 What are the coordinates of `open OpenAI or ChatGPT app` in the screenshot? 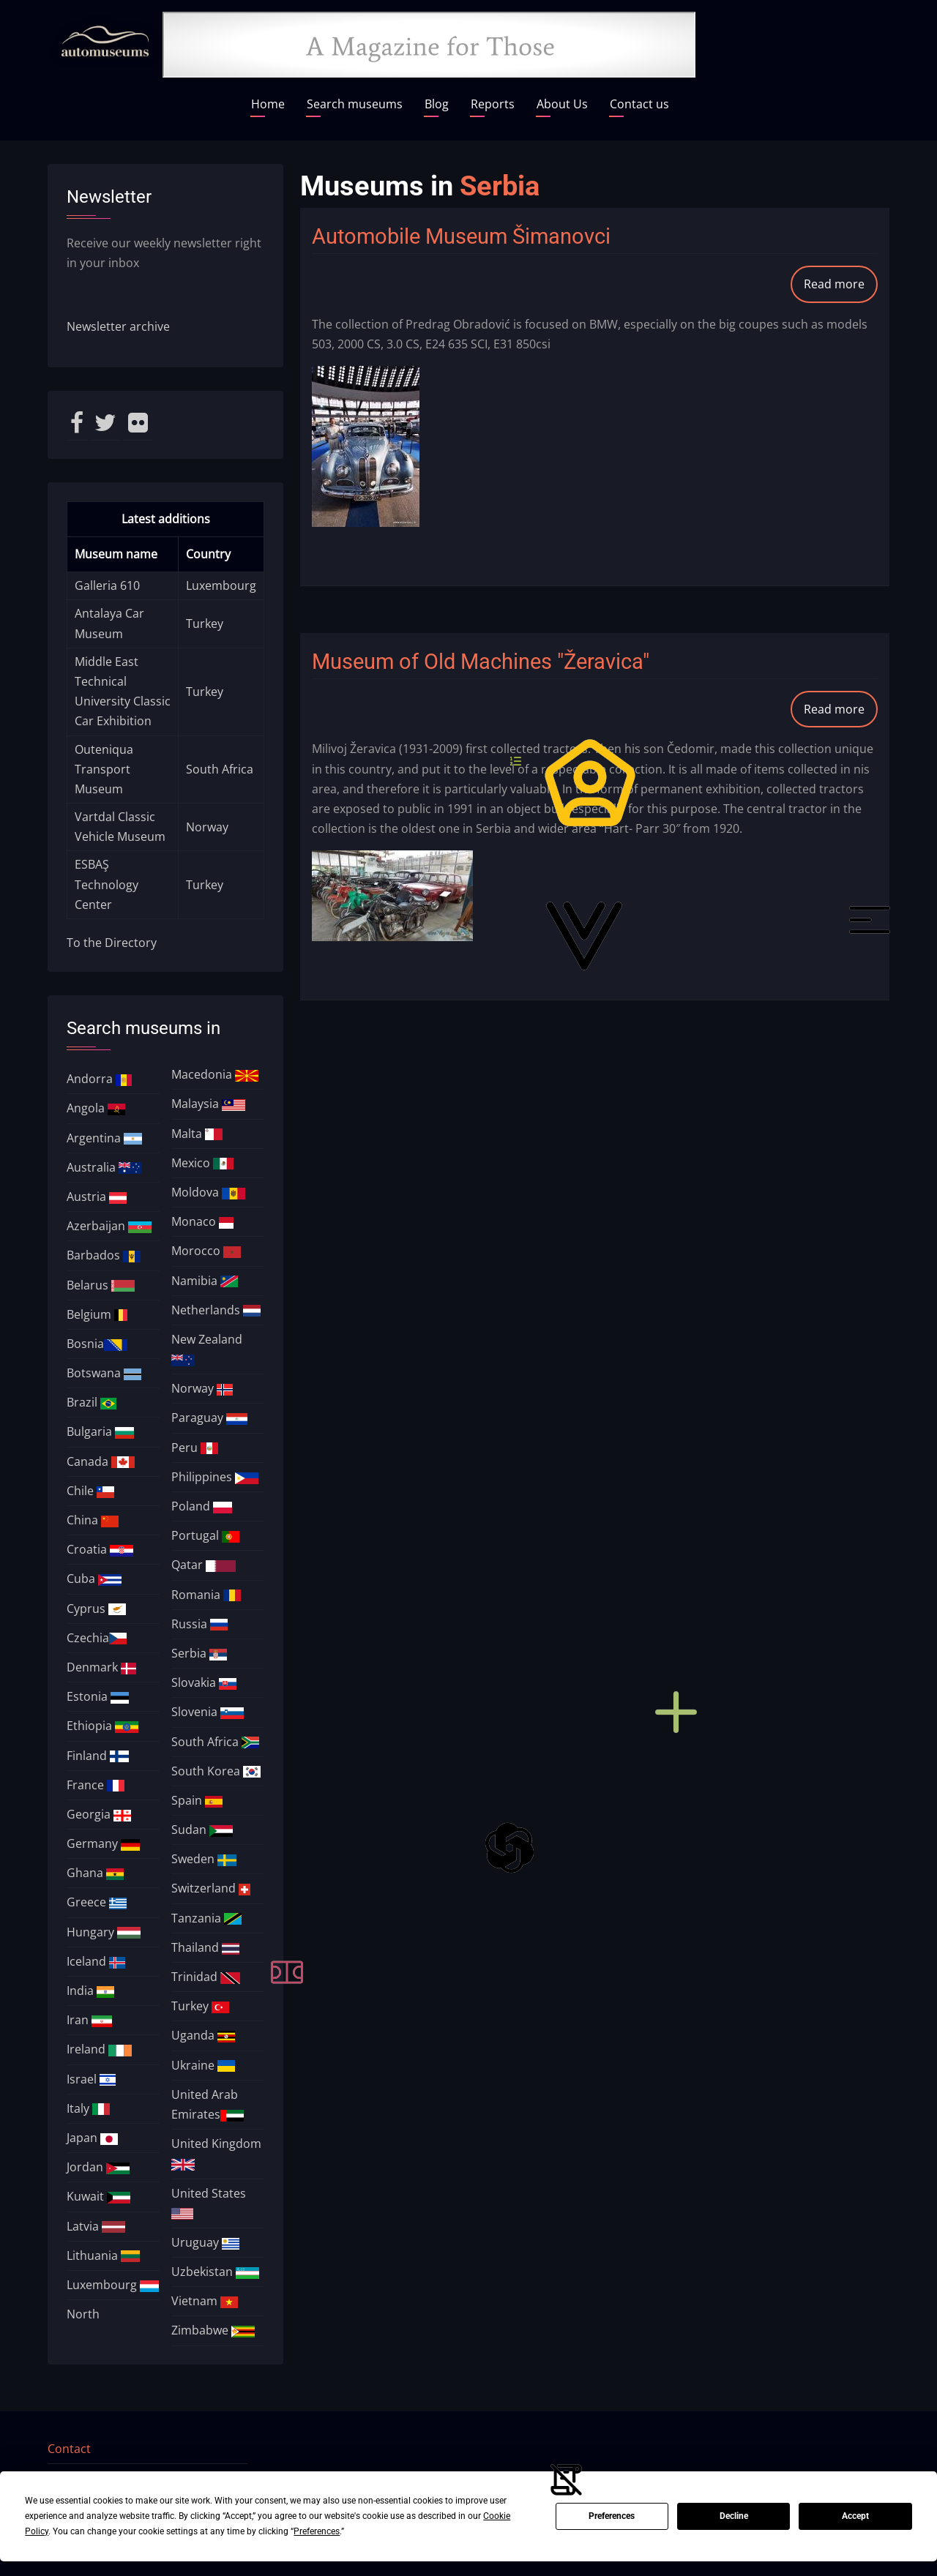 It's located at (509, 1848).